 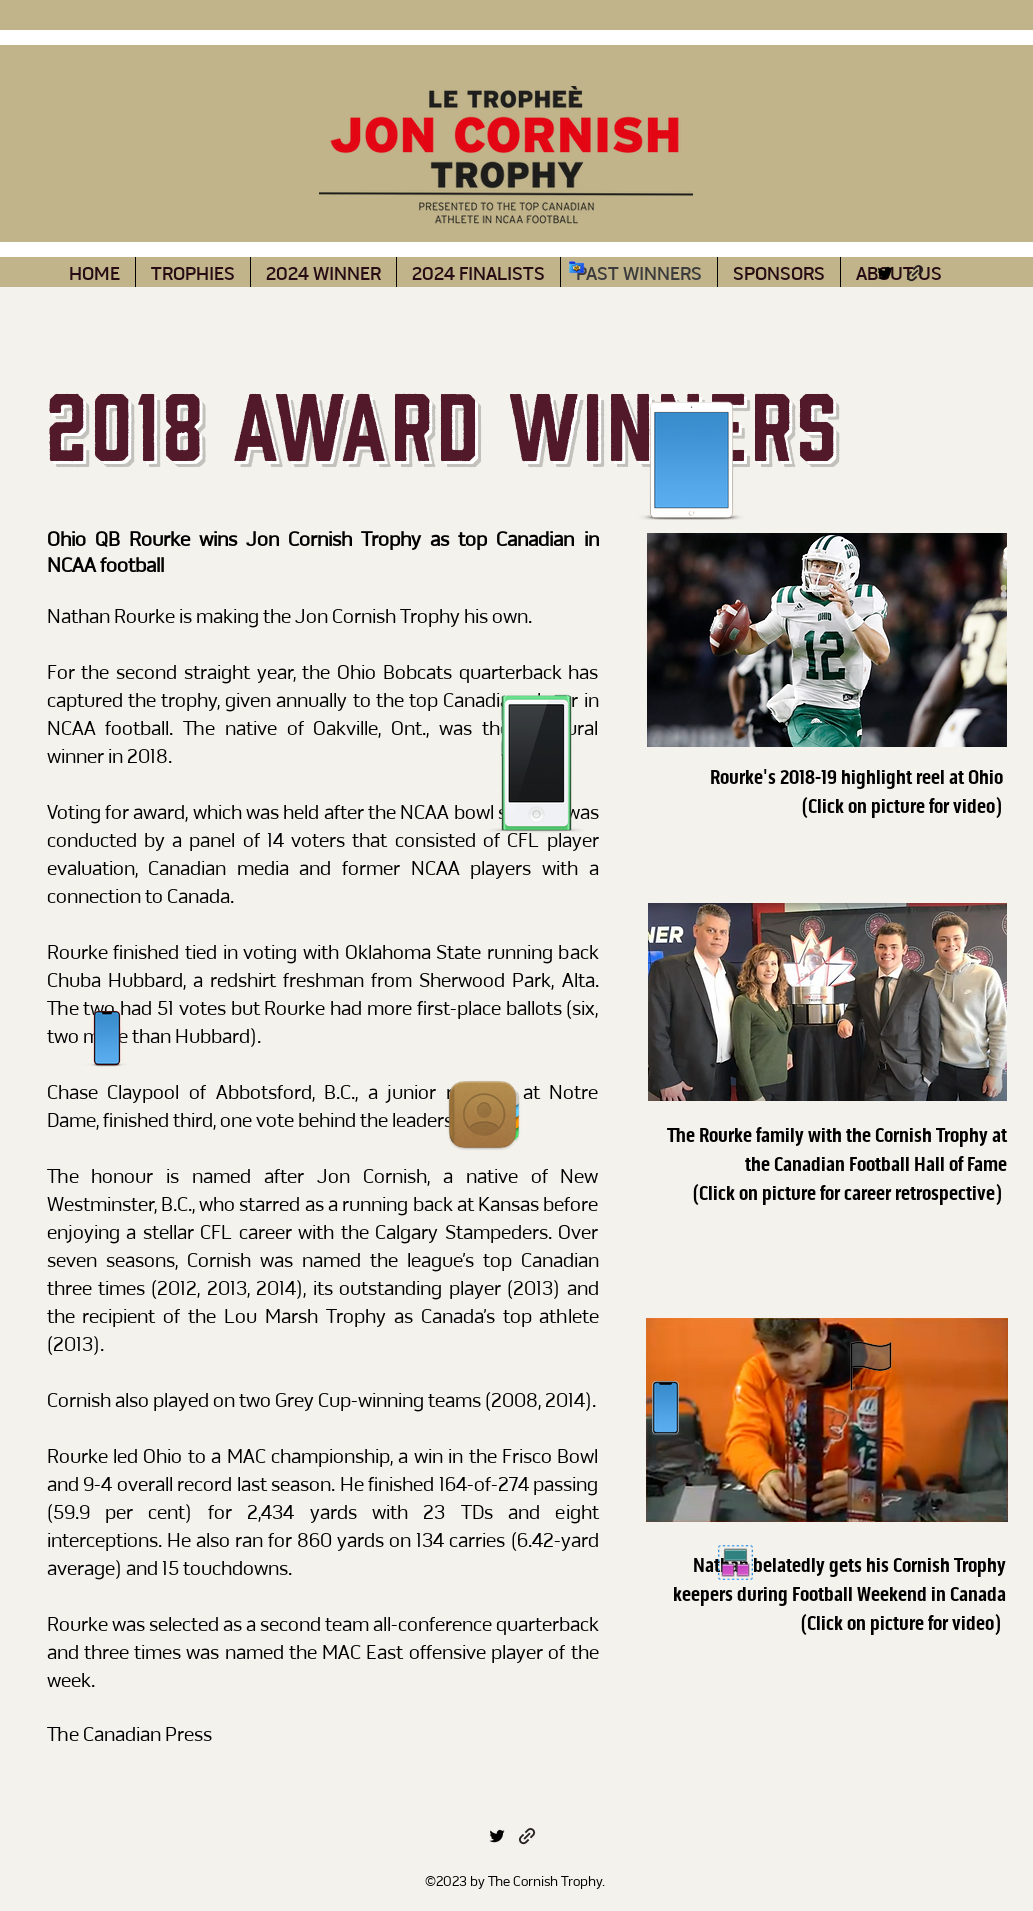 What do you see at coordinates (691, 459) in the screenshot?
I see `iPad Air 2 device with cellular connectivity` at bounding box center [691, 459].